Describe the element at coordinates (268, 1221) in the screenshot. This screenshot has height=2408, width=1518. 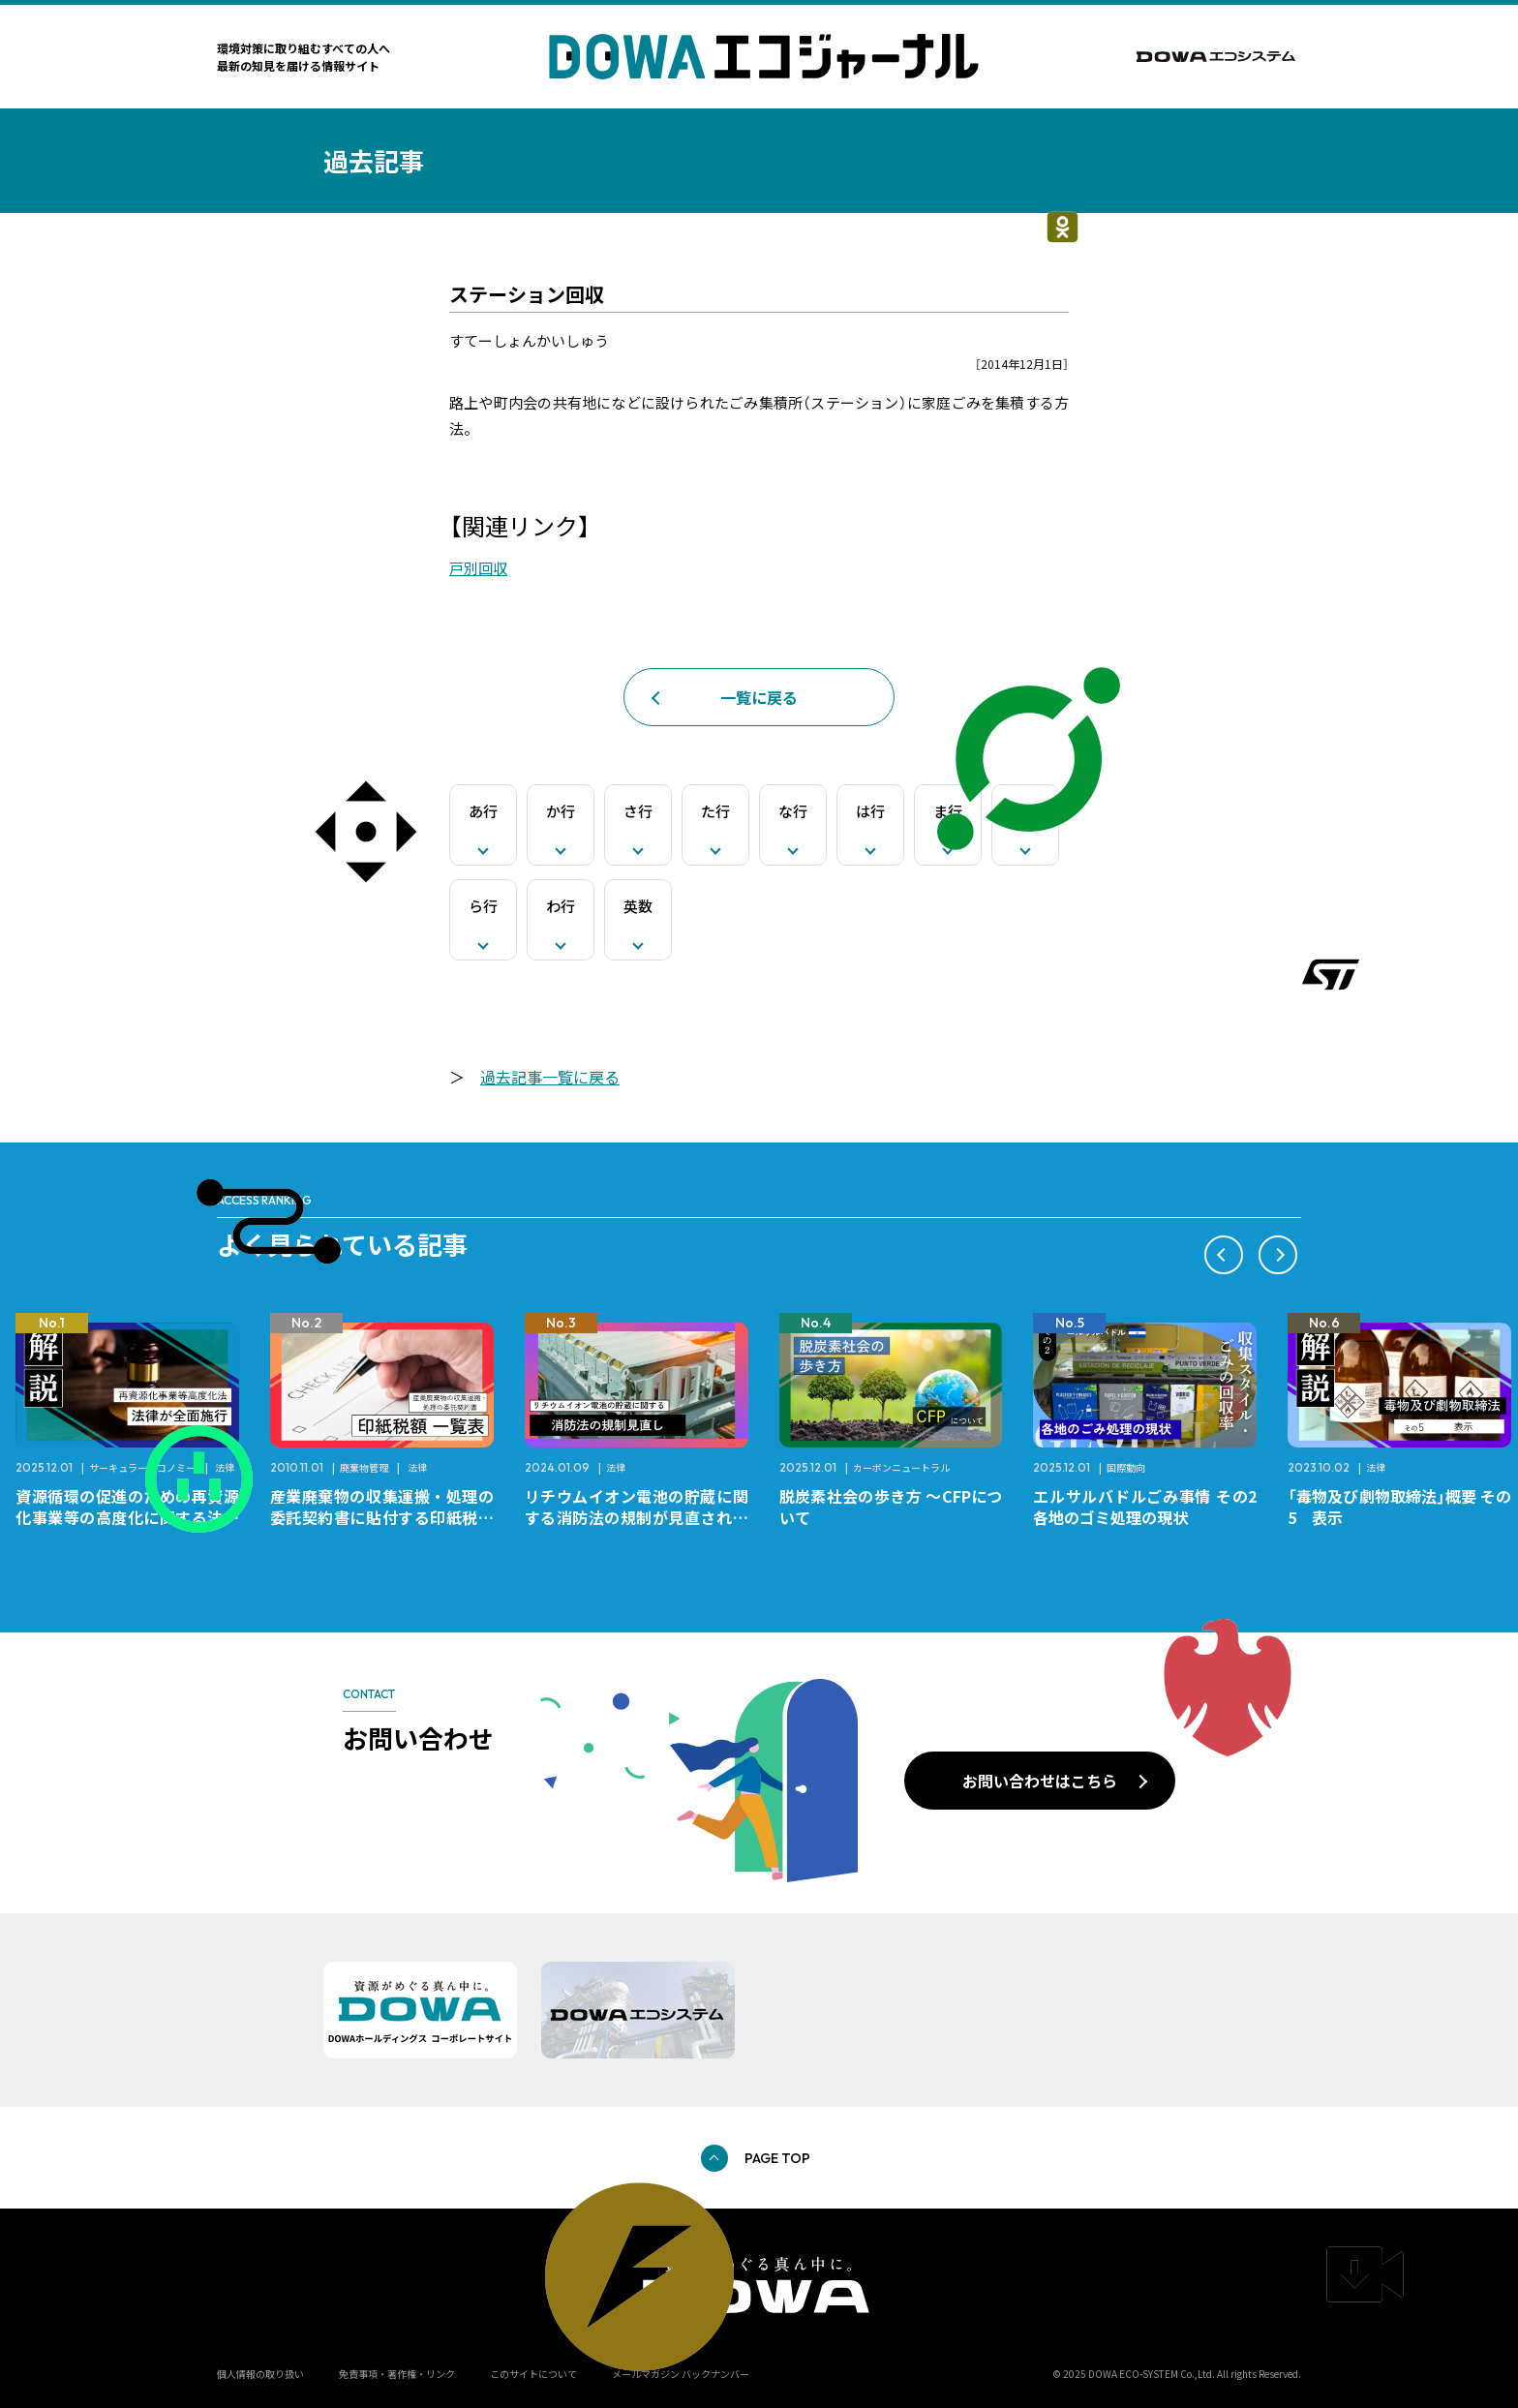
I see `relay app logo` at that location.